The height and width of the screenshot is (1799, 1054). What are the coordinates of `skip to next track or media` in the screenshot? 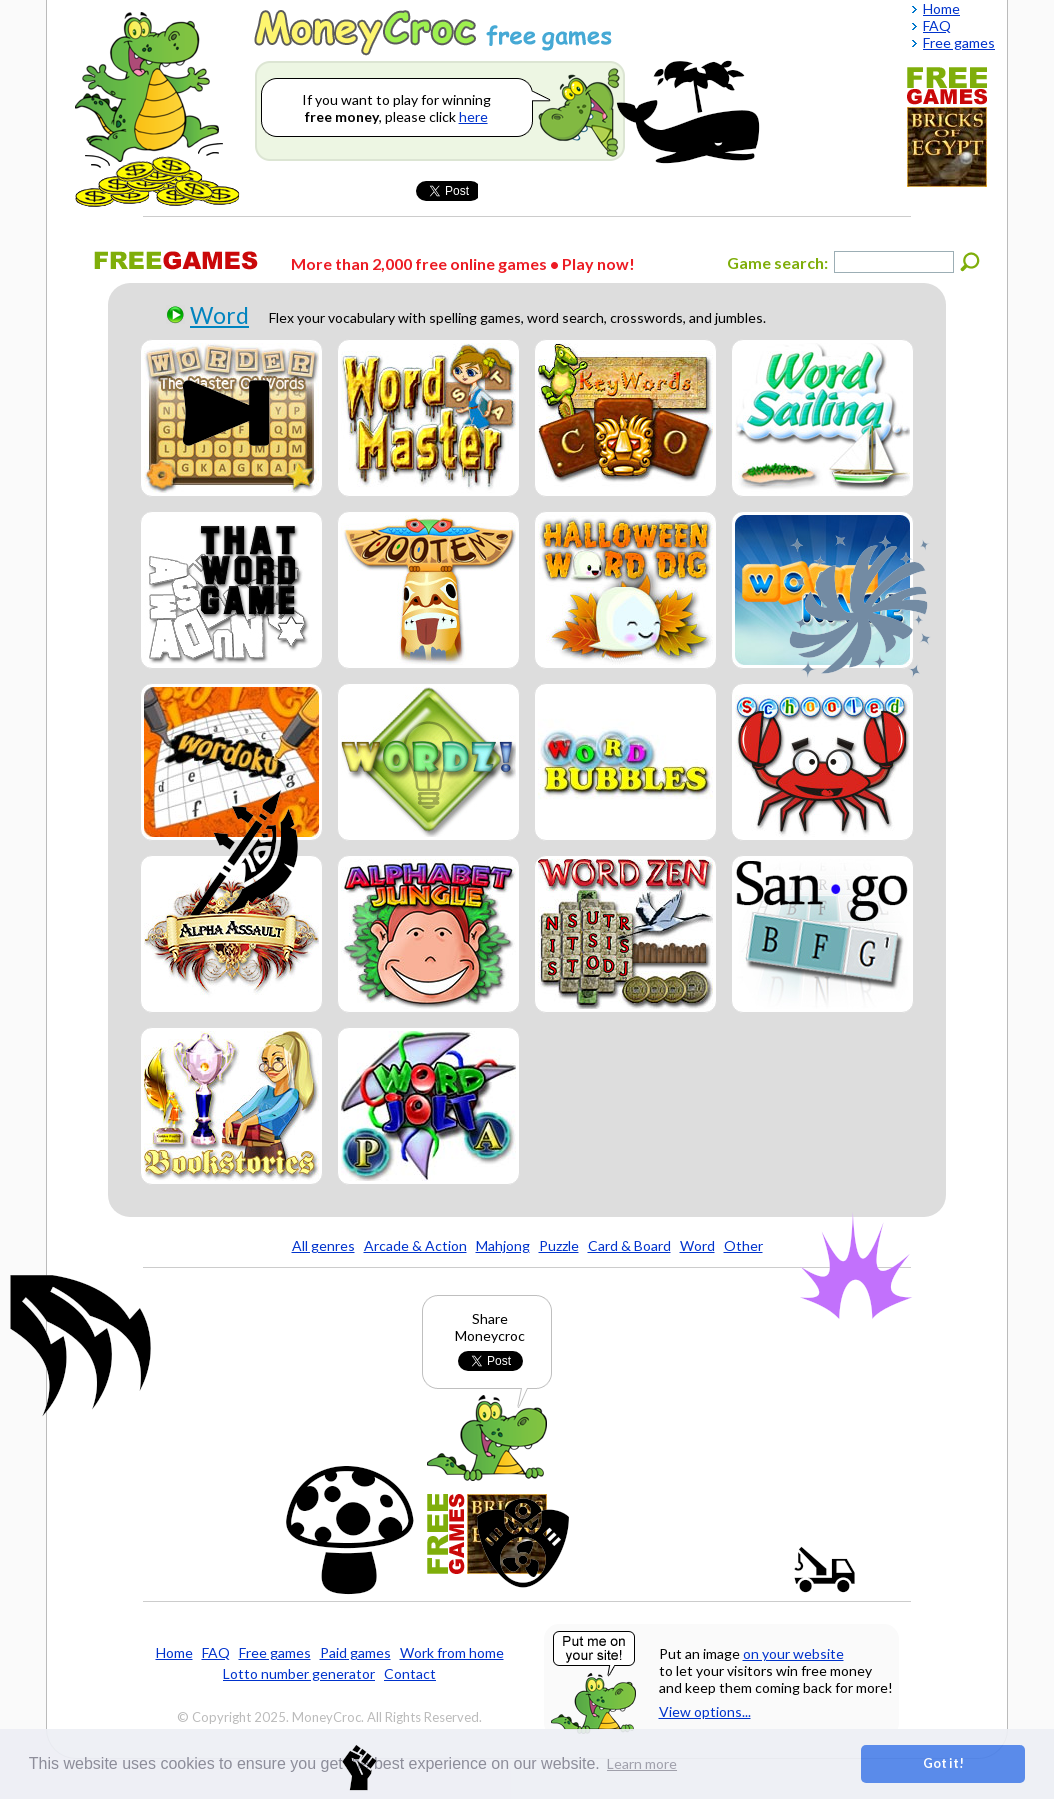 It's located at (226, 413).